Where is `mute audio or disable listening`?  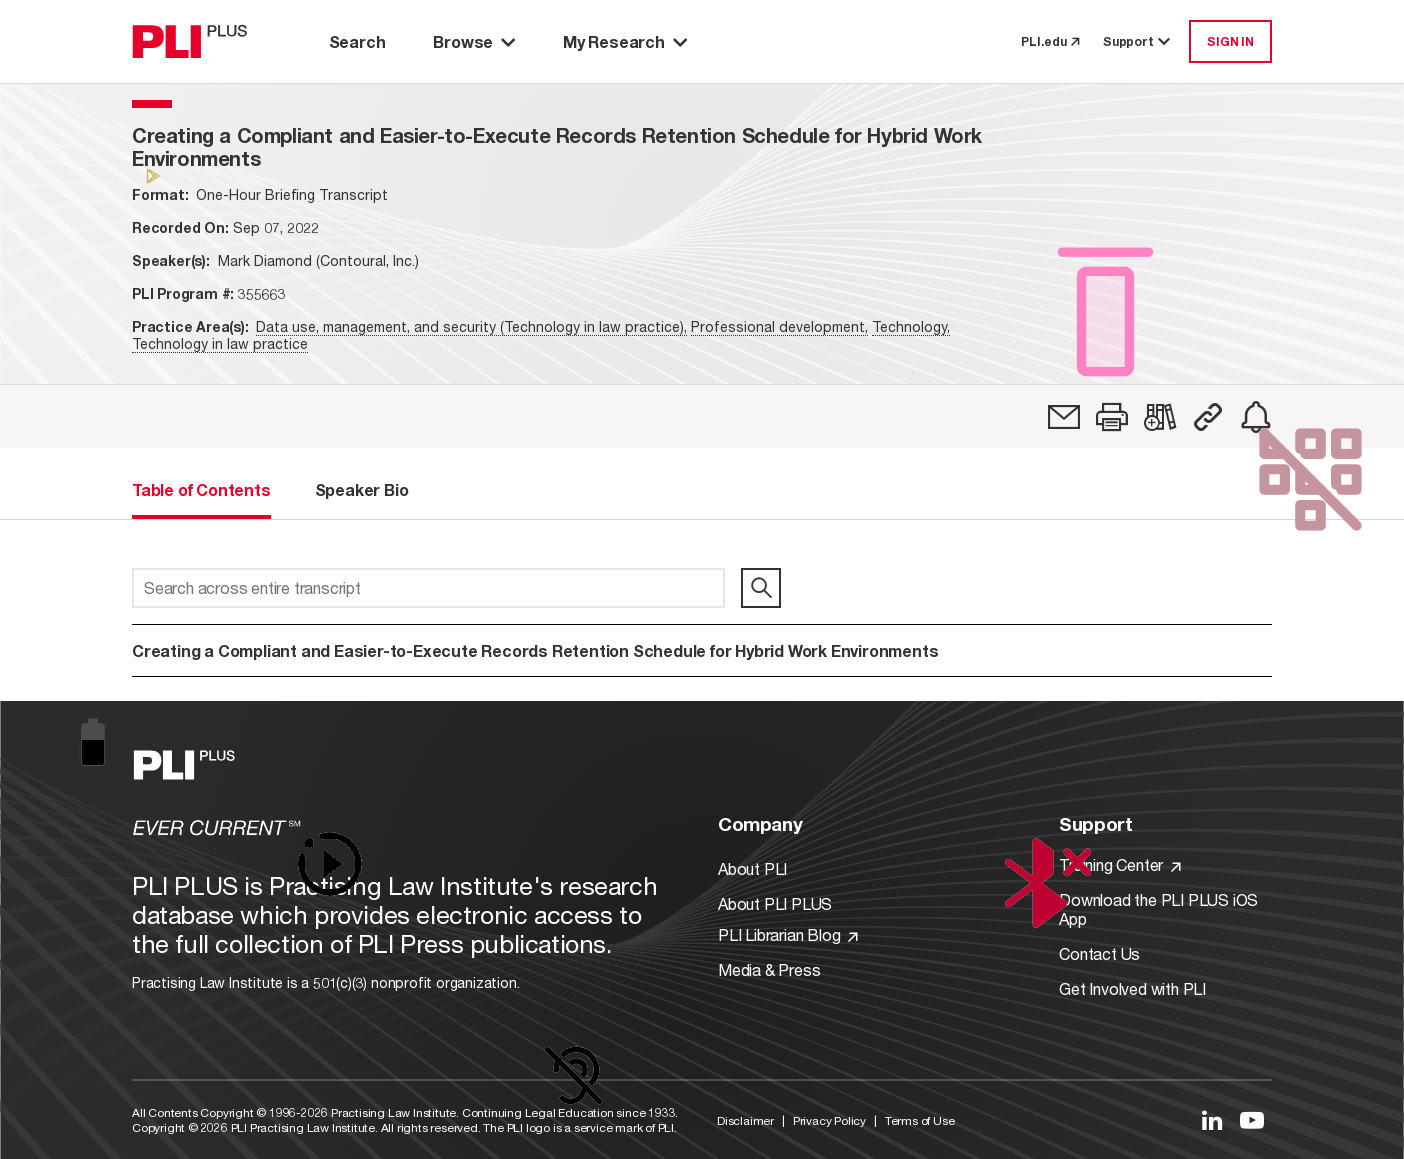
mute audio or disable listening is located at coordinates (573, 1075).